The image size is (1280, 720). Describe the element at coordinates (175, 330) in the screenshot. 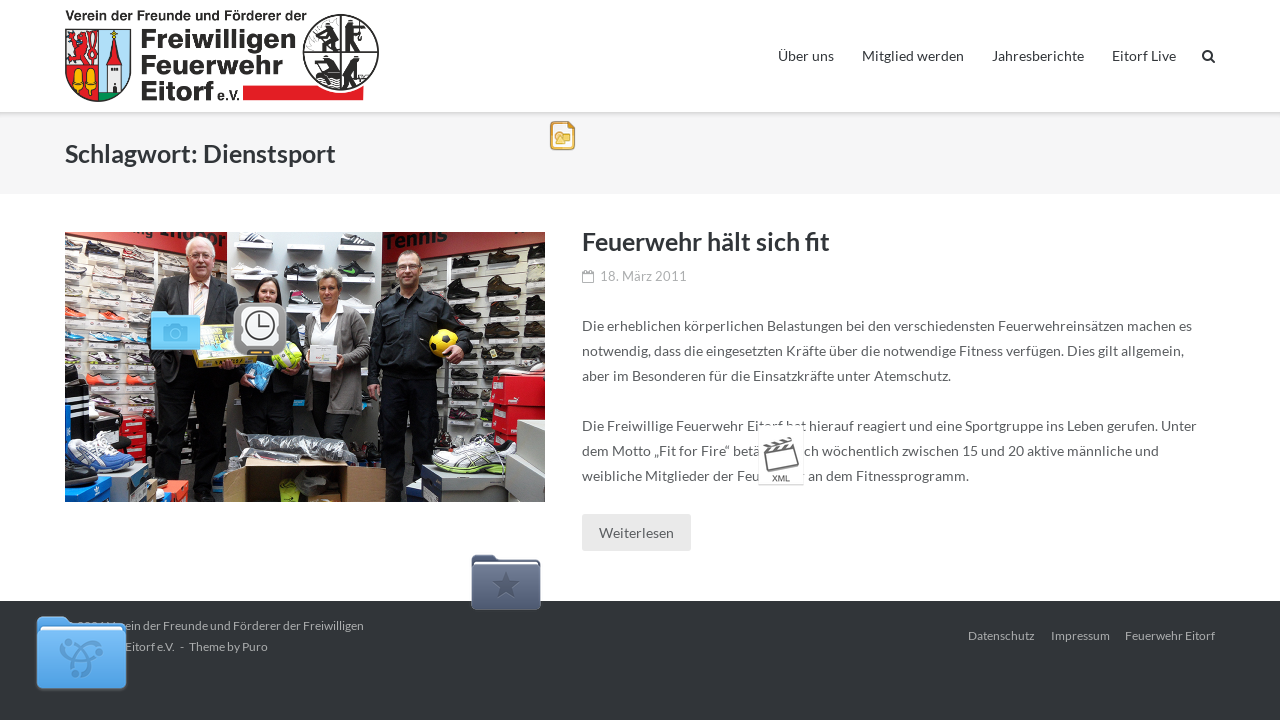

I see `open your pictures folder` at that location.